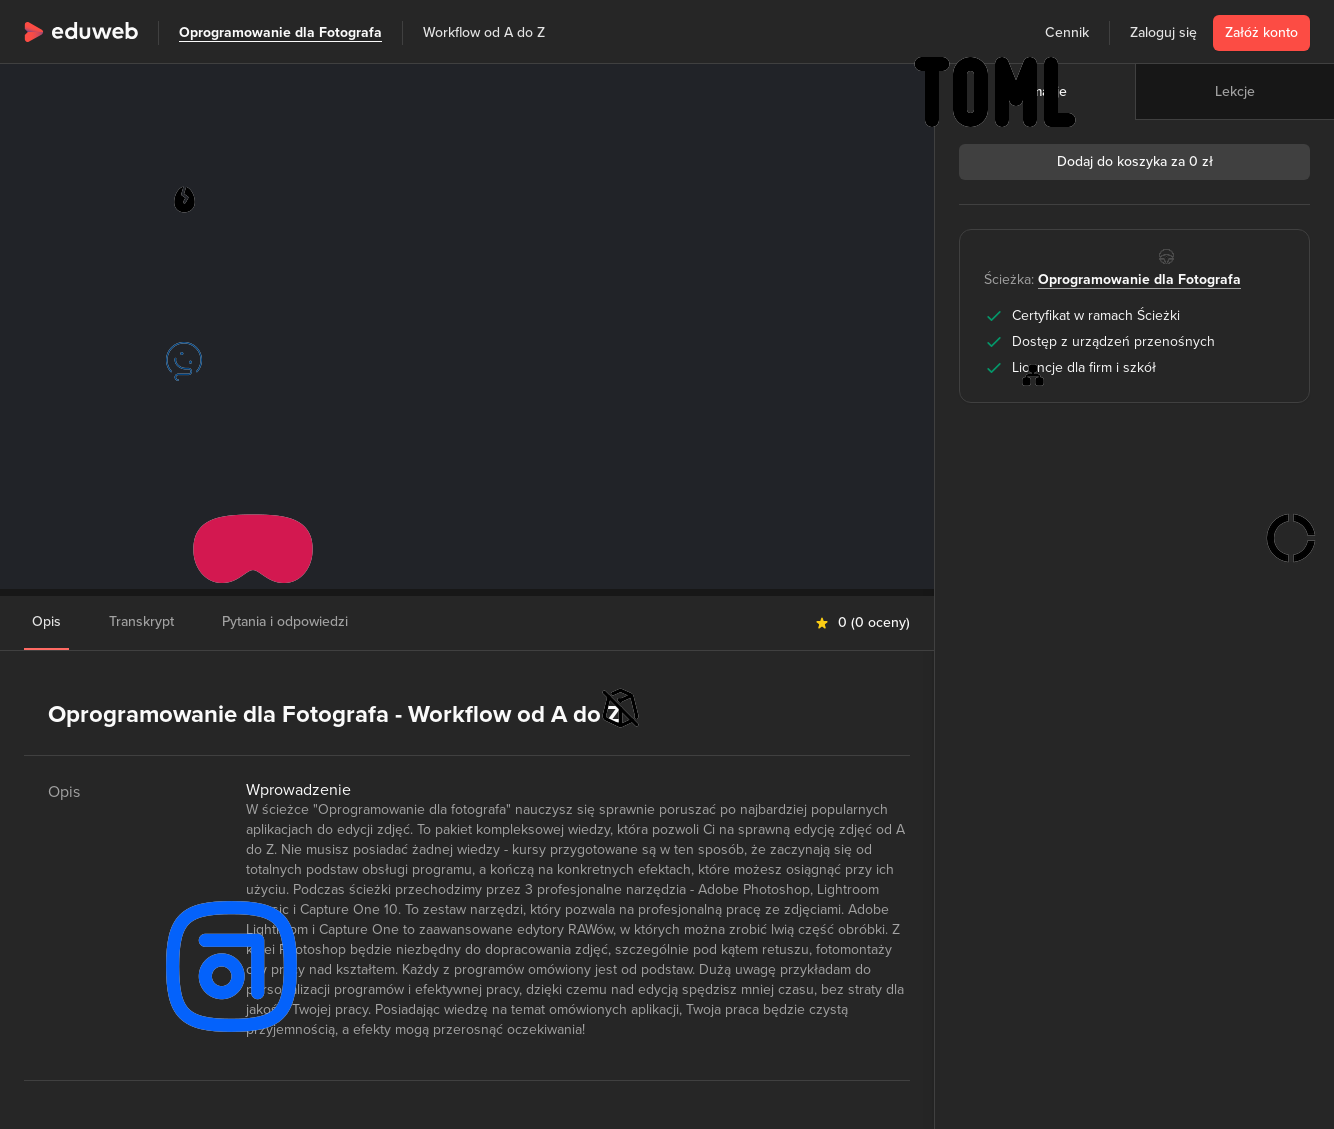 This screenshot has height=1129, width=1334. I want to click on view organizational hierarchy or structure, so click(1033, 375).